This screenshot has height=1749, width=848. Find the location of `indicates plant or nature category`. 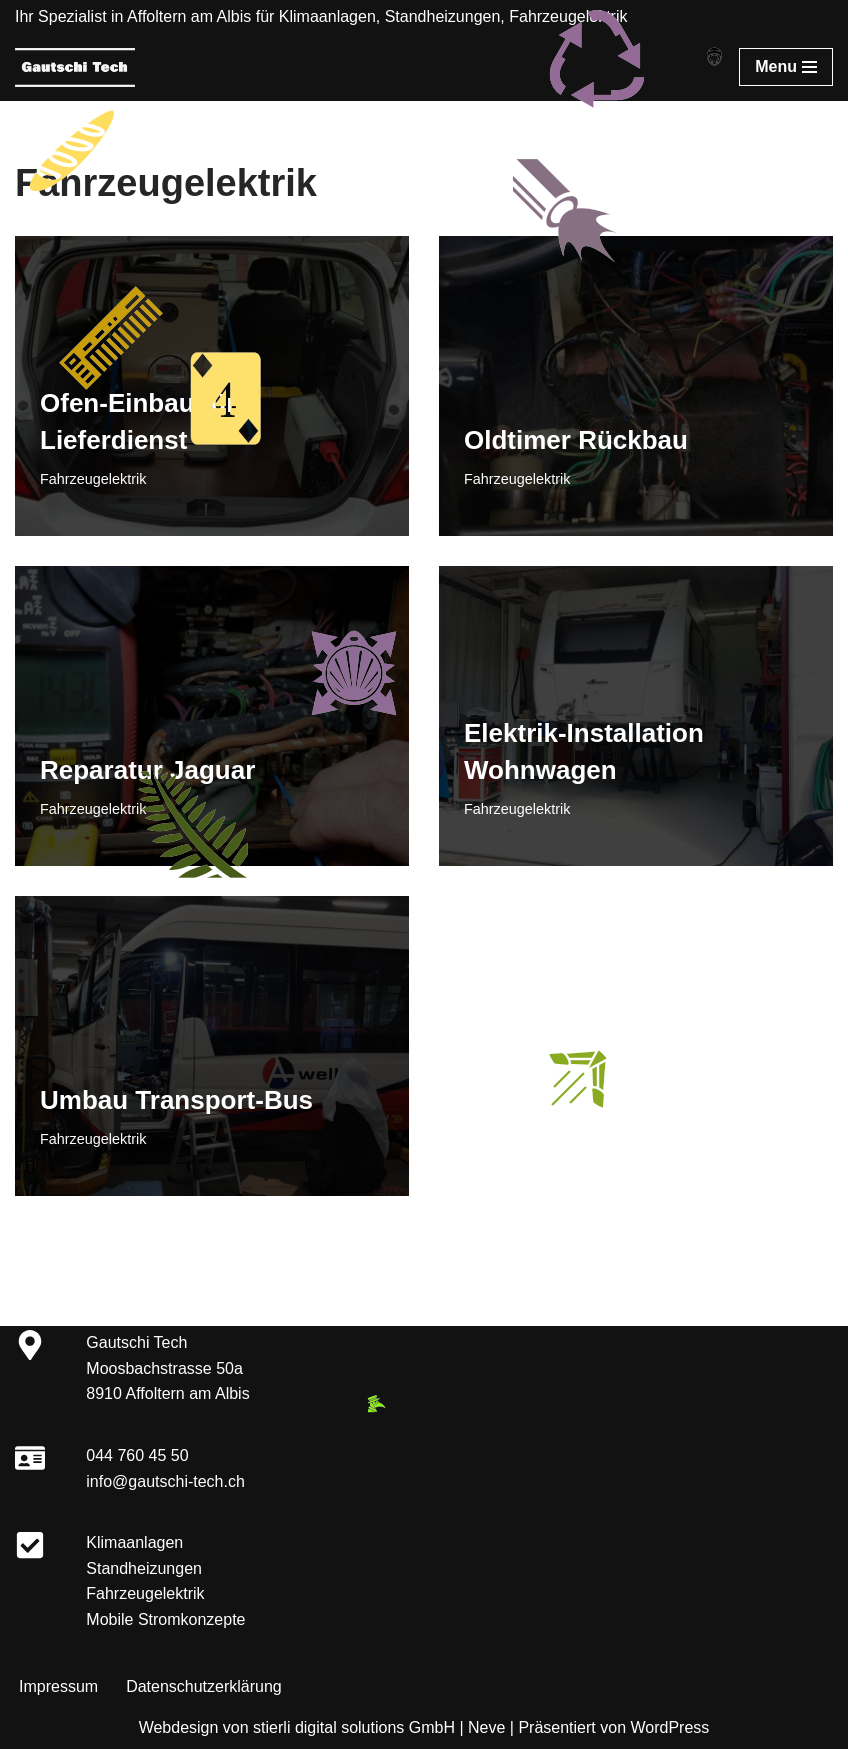

indicates plant or nature category is located at coordinates (192, 822).